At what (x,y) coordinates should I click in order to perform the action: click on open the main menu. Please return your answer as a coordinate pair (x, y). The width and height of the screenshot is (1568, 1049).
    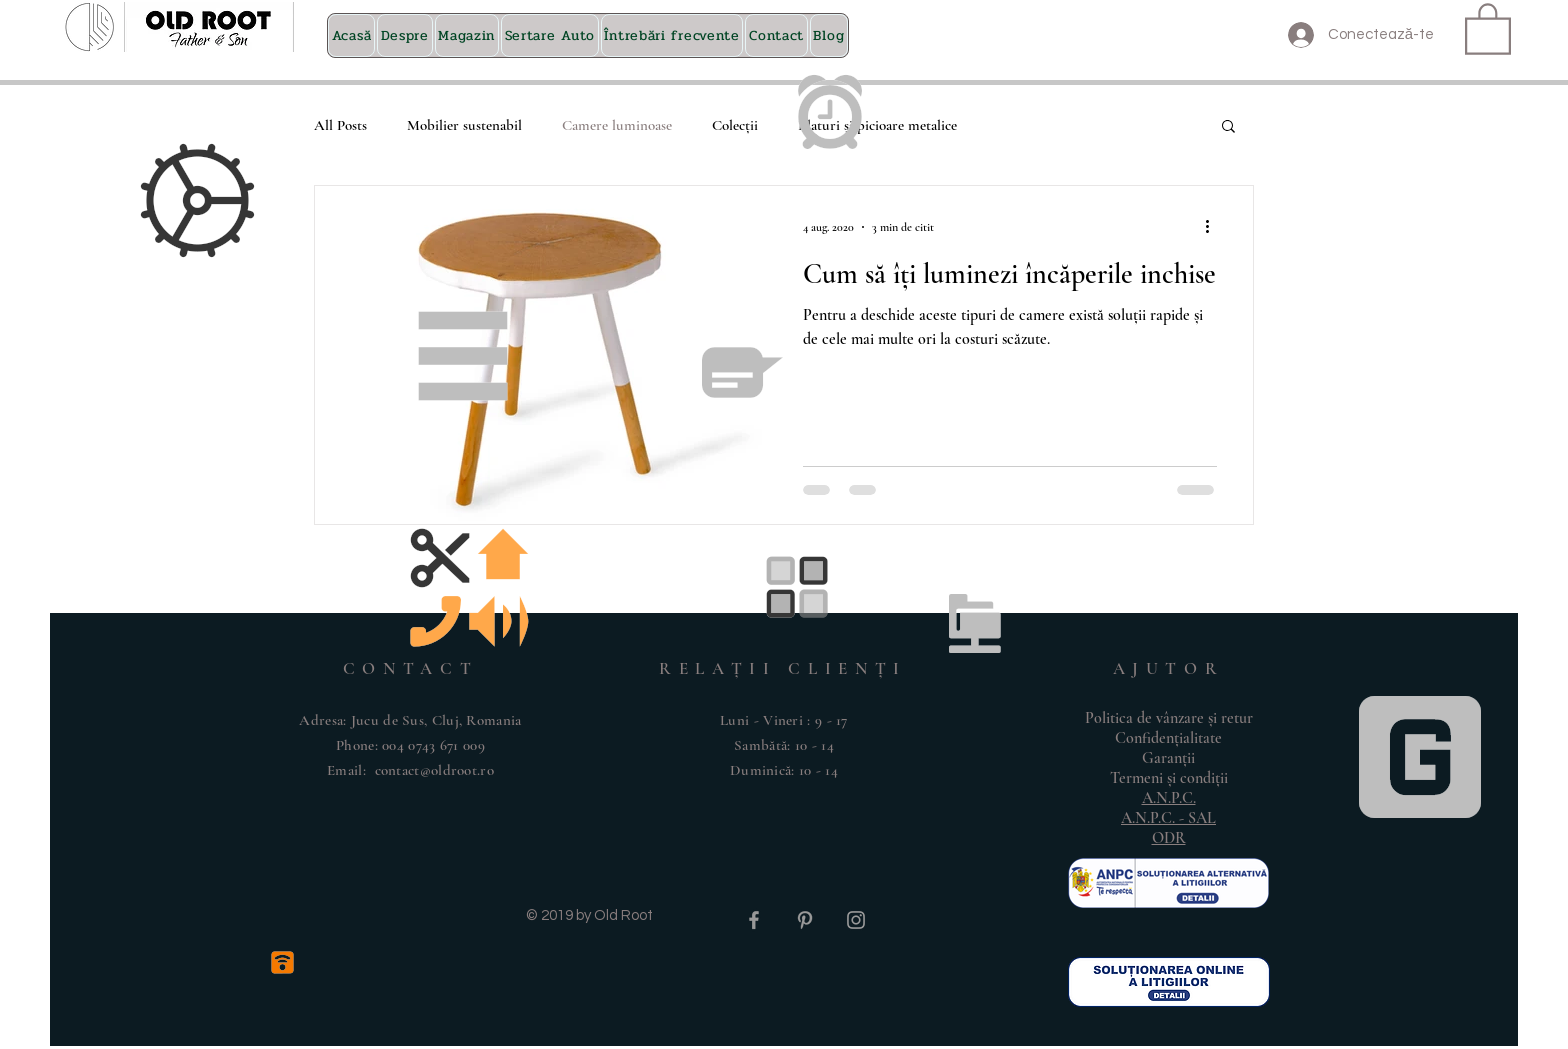
    Looking at the image, I should click on (463, 356).